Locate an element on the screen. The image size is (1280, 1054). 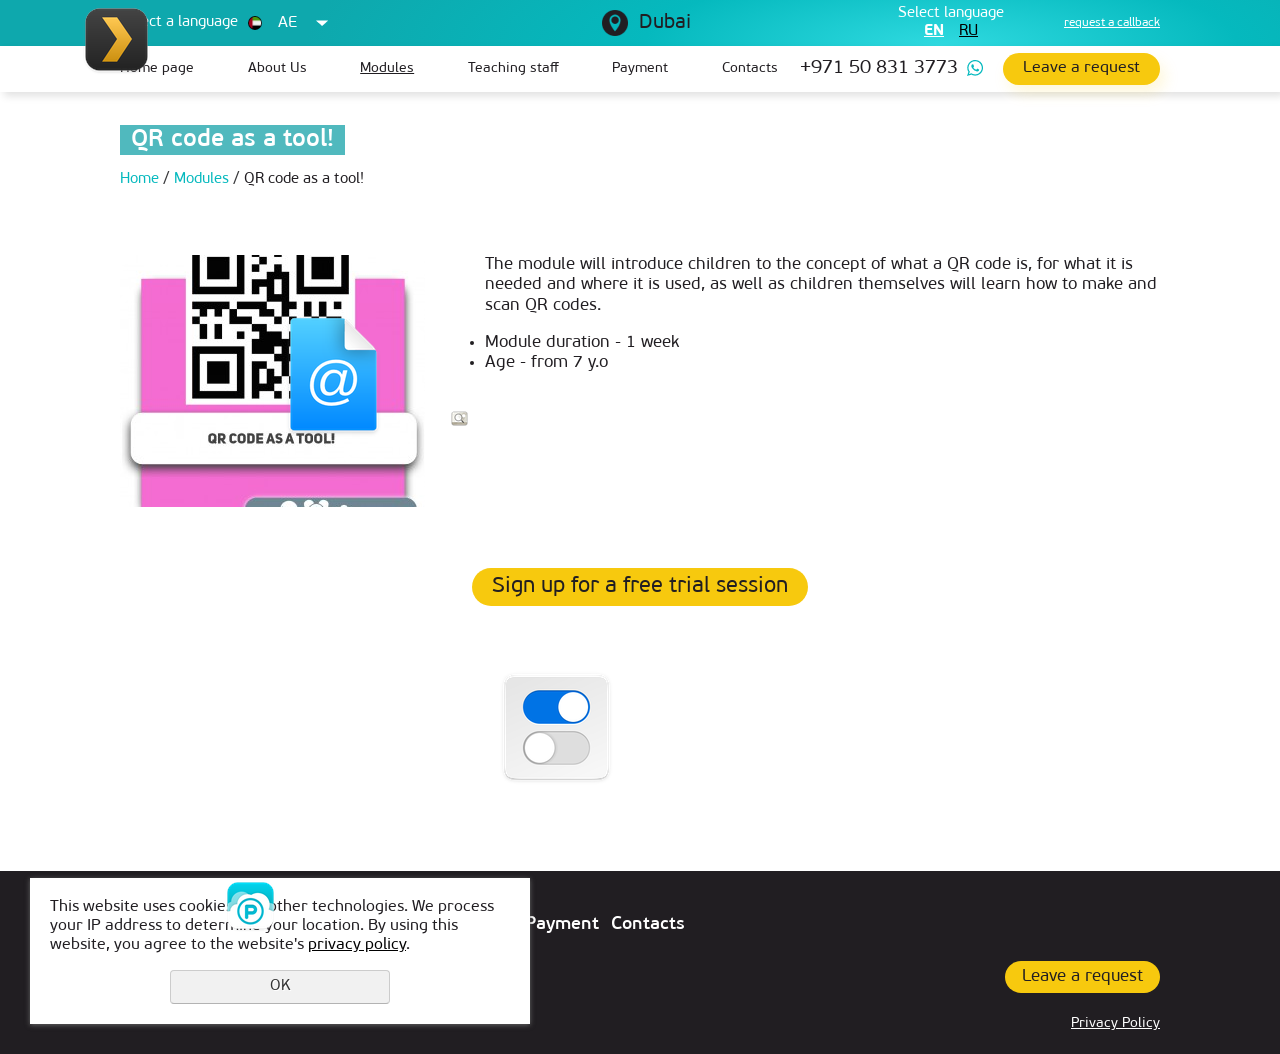
open plex media player is located at coordinates (116, 39).